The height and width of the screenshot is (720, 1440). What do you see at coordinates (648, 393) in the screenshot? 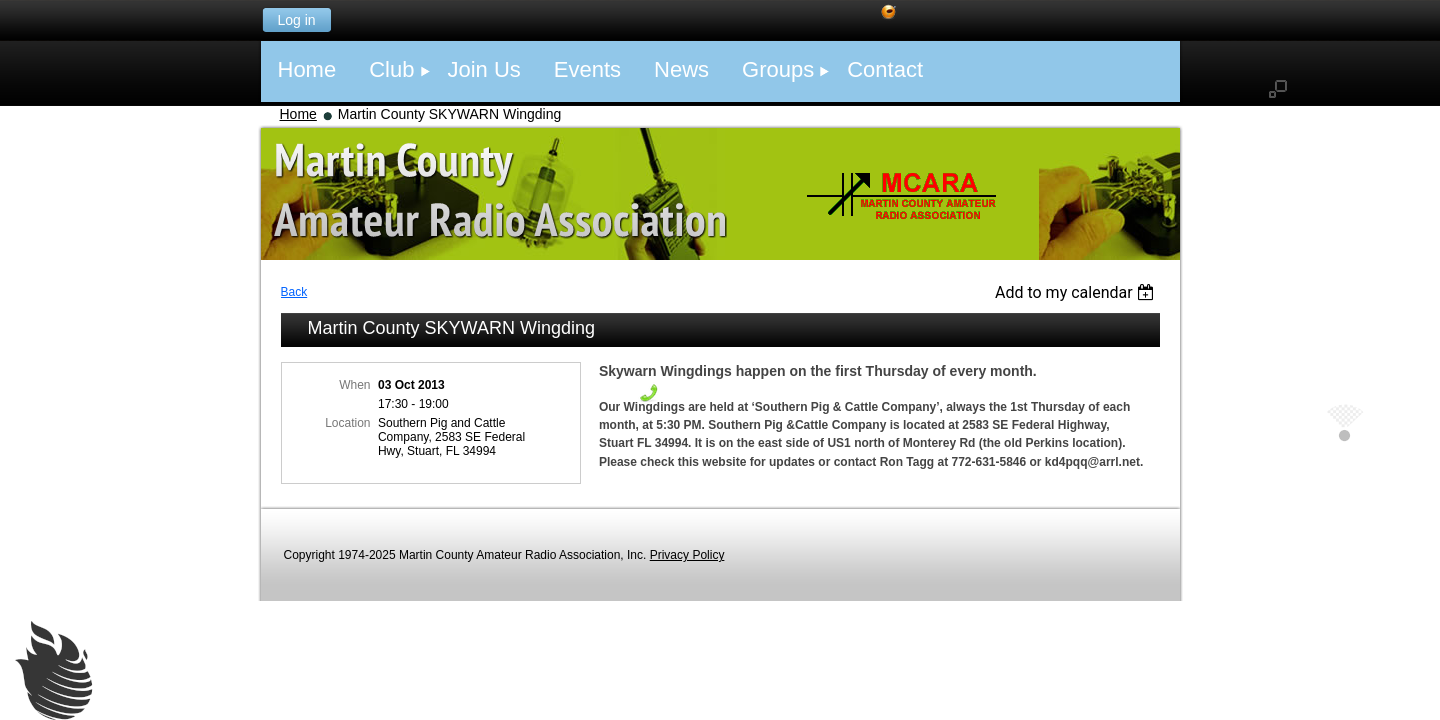
I see `start a phone call` at bounding box center [648, 393].